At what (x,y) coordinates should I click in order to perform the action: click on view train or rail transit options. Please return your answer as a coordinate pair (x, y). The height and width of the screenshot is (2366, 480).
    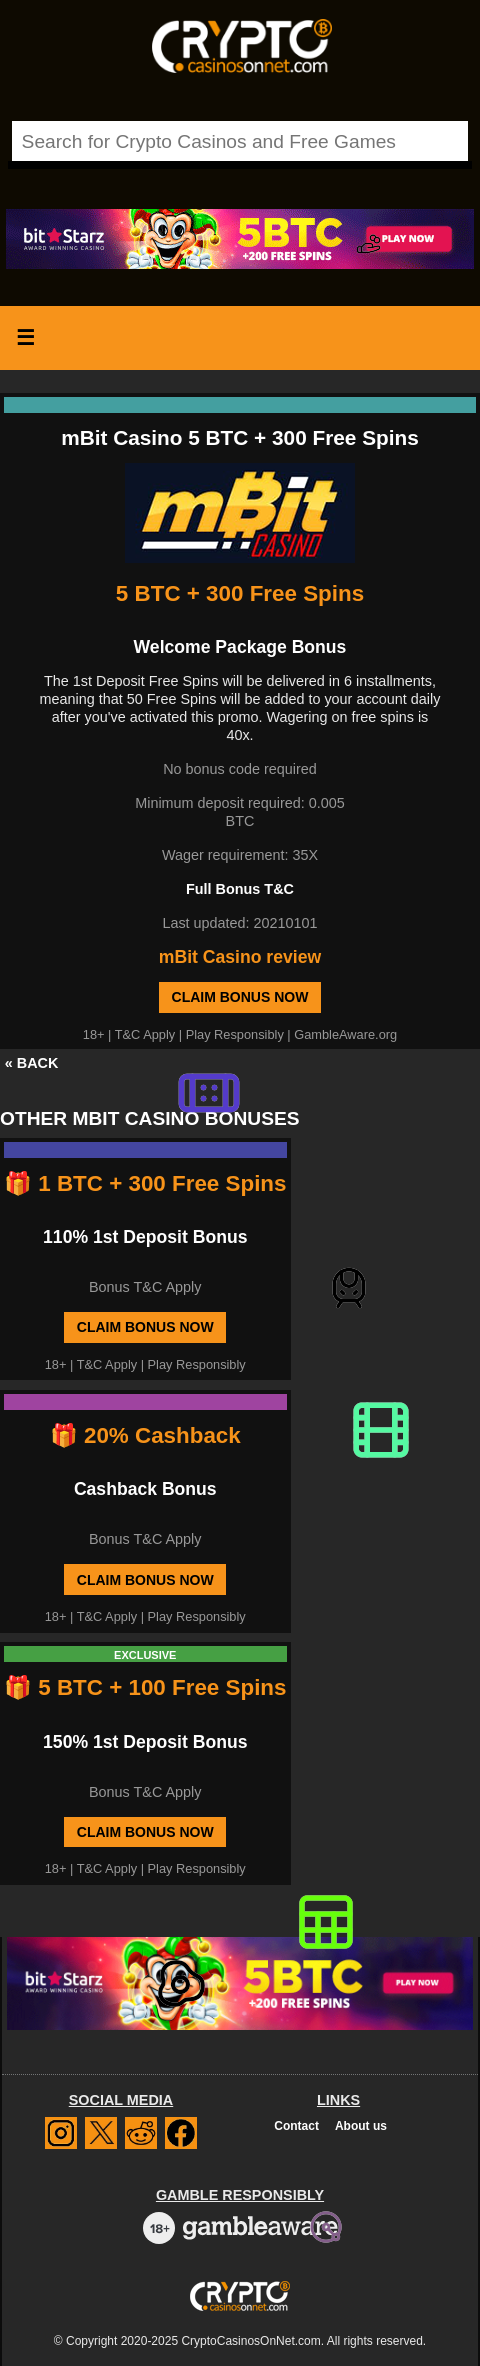
    Looking at the image, I should click on (349, 1288).